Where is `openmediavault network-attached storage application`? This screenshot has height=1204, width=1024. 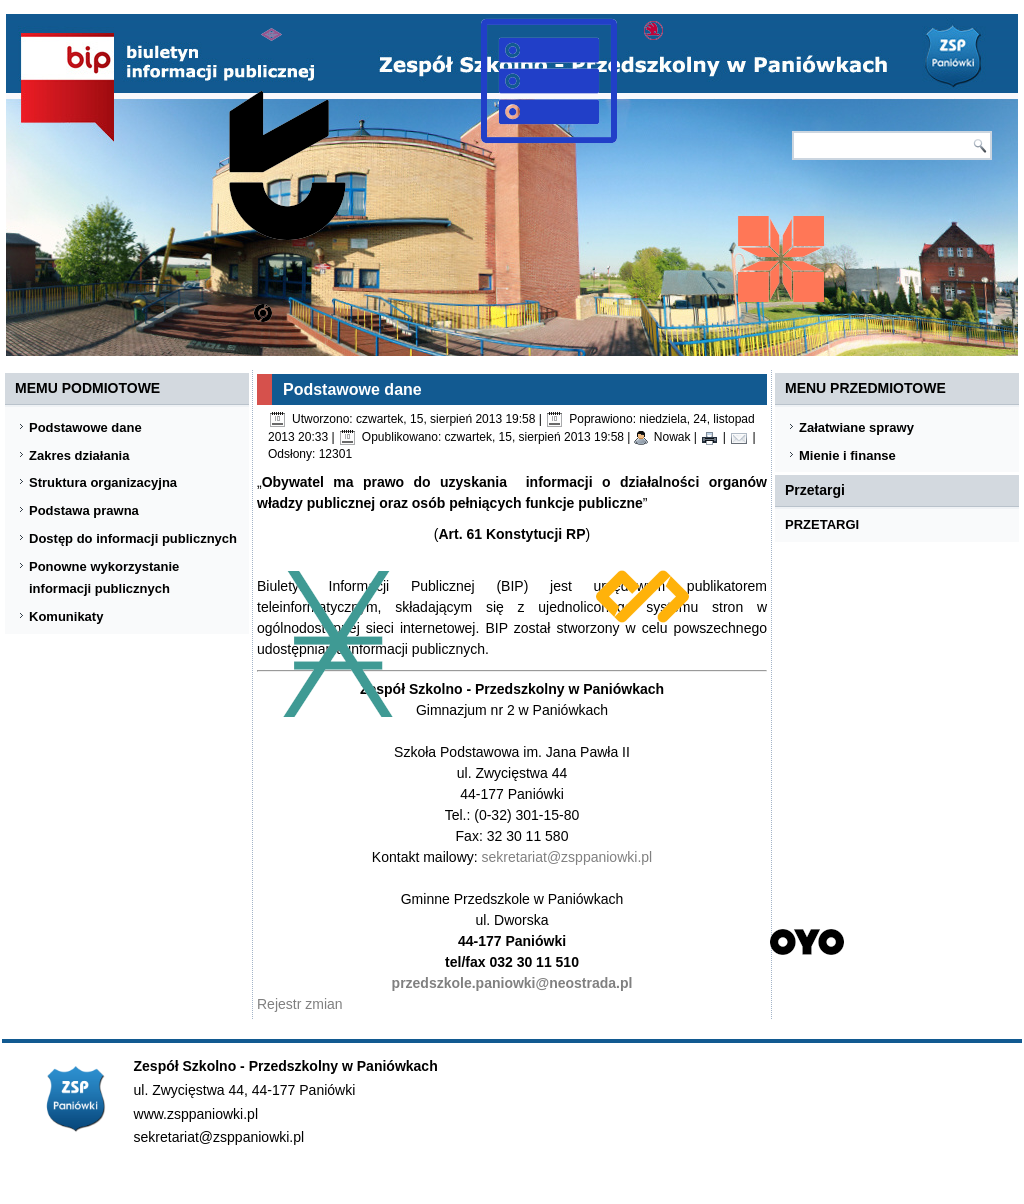 openmediavault network-attached storage application is located at coordinates (549, 81).